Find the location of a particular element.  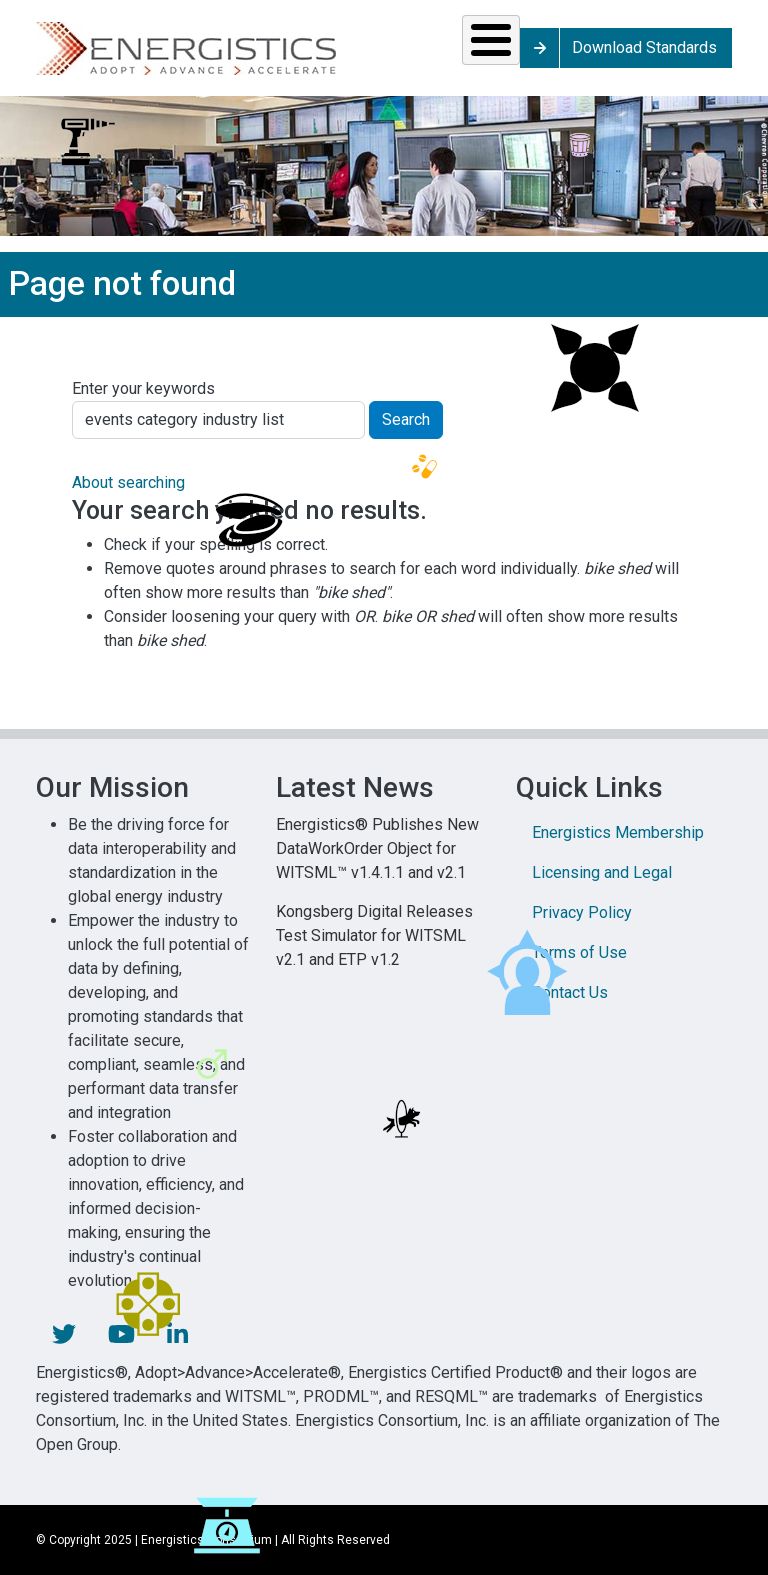

indicates a holy or divine character class is located at coordinates (527, 972).